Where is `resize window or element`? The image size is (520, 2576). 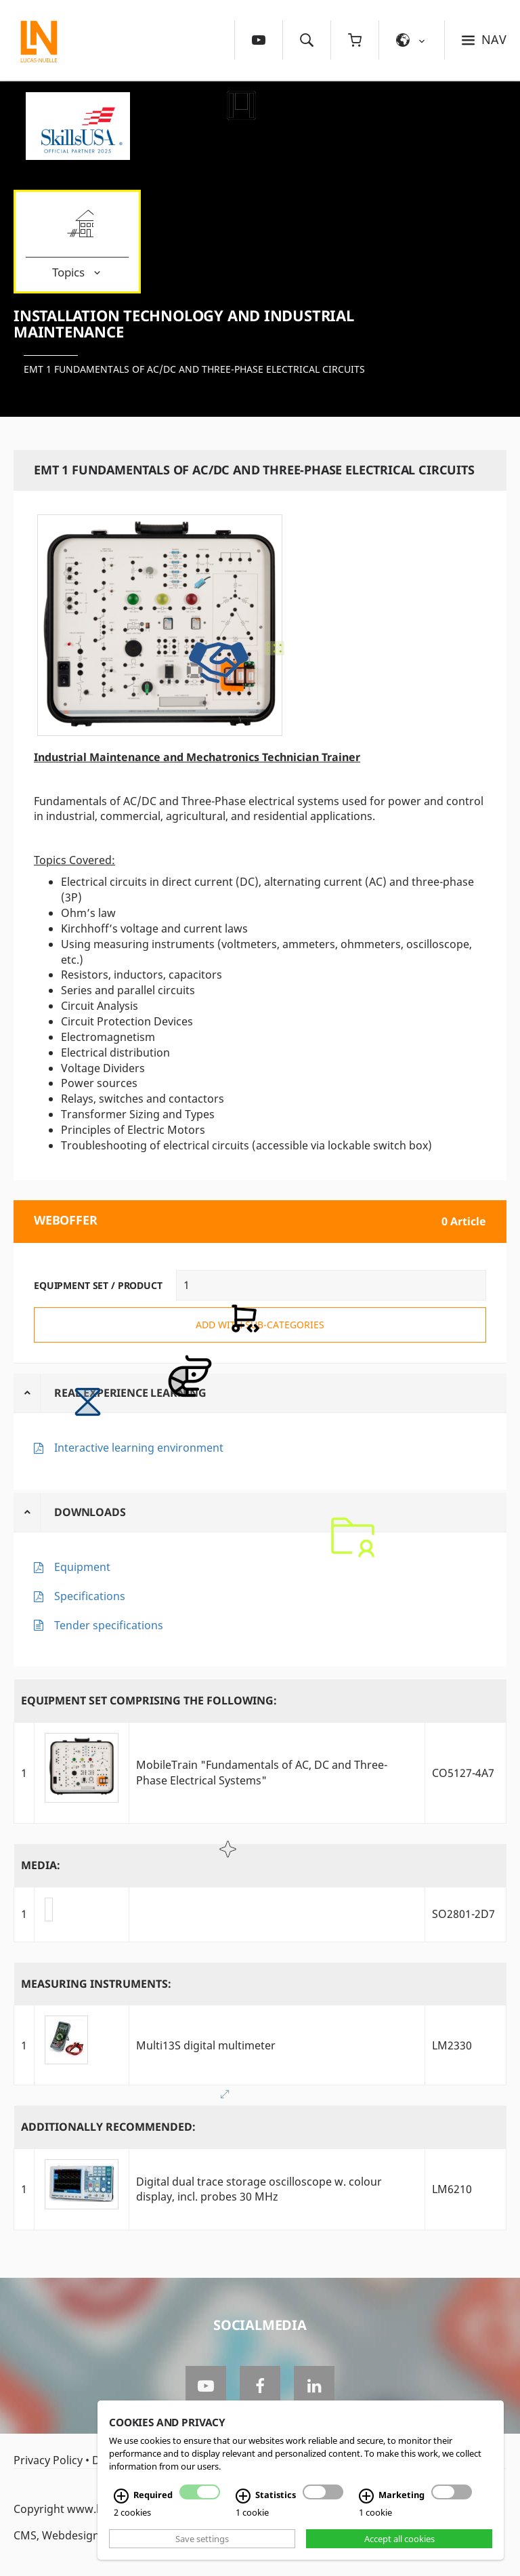
resize window or element is located at coordinates (225, 2094).